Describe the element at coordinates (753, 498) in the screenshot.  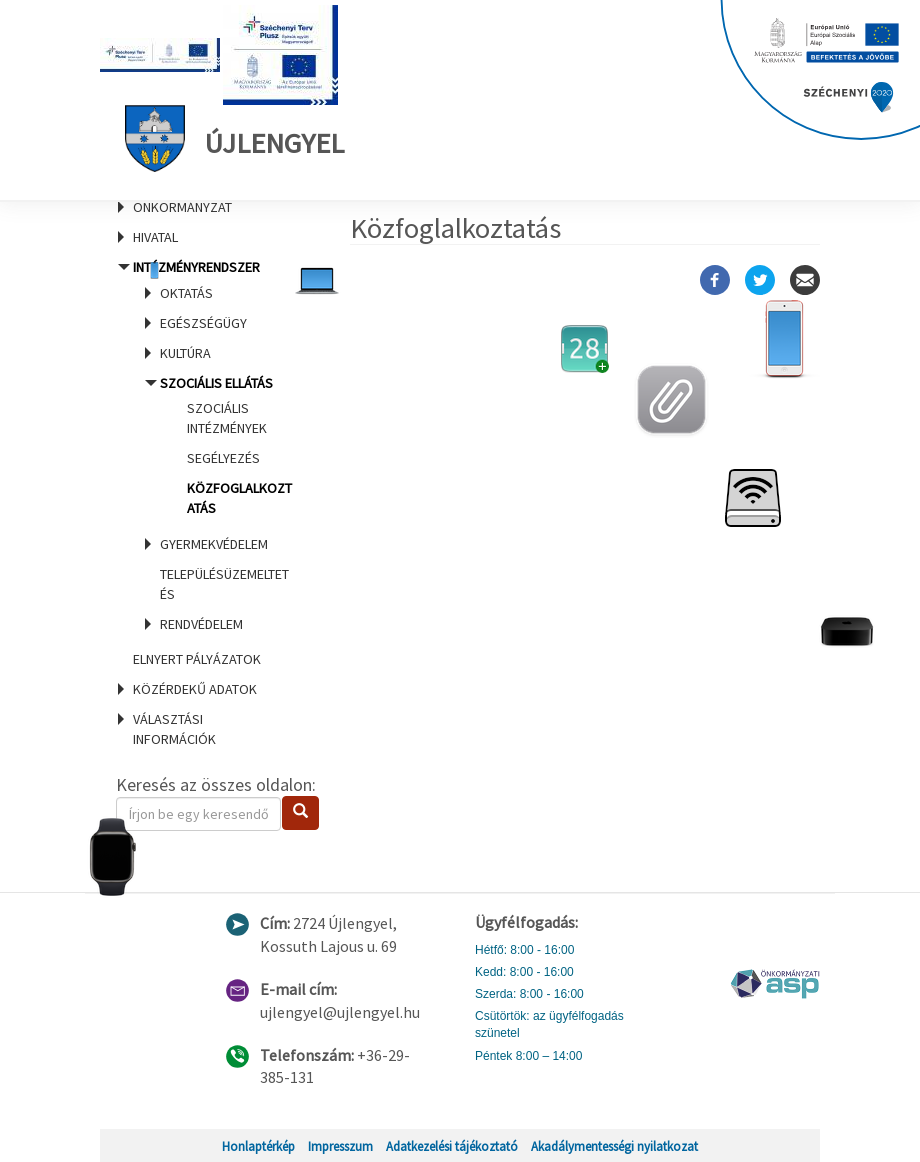
I see `access a wireless network drive` at that location.